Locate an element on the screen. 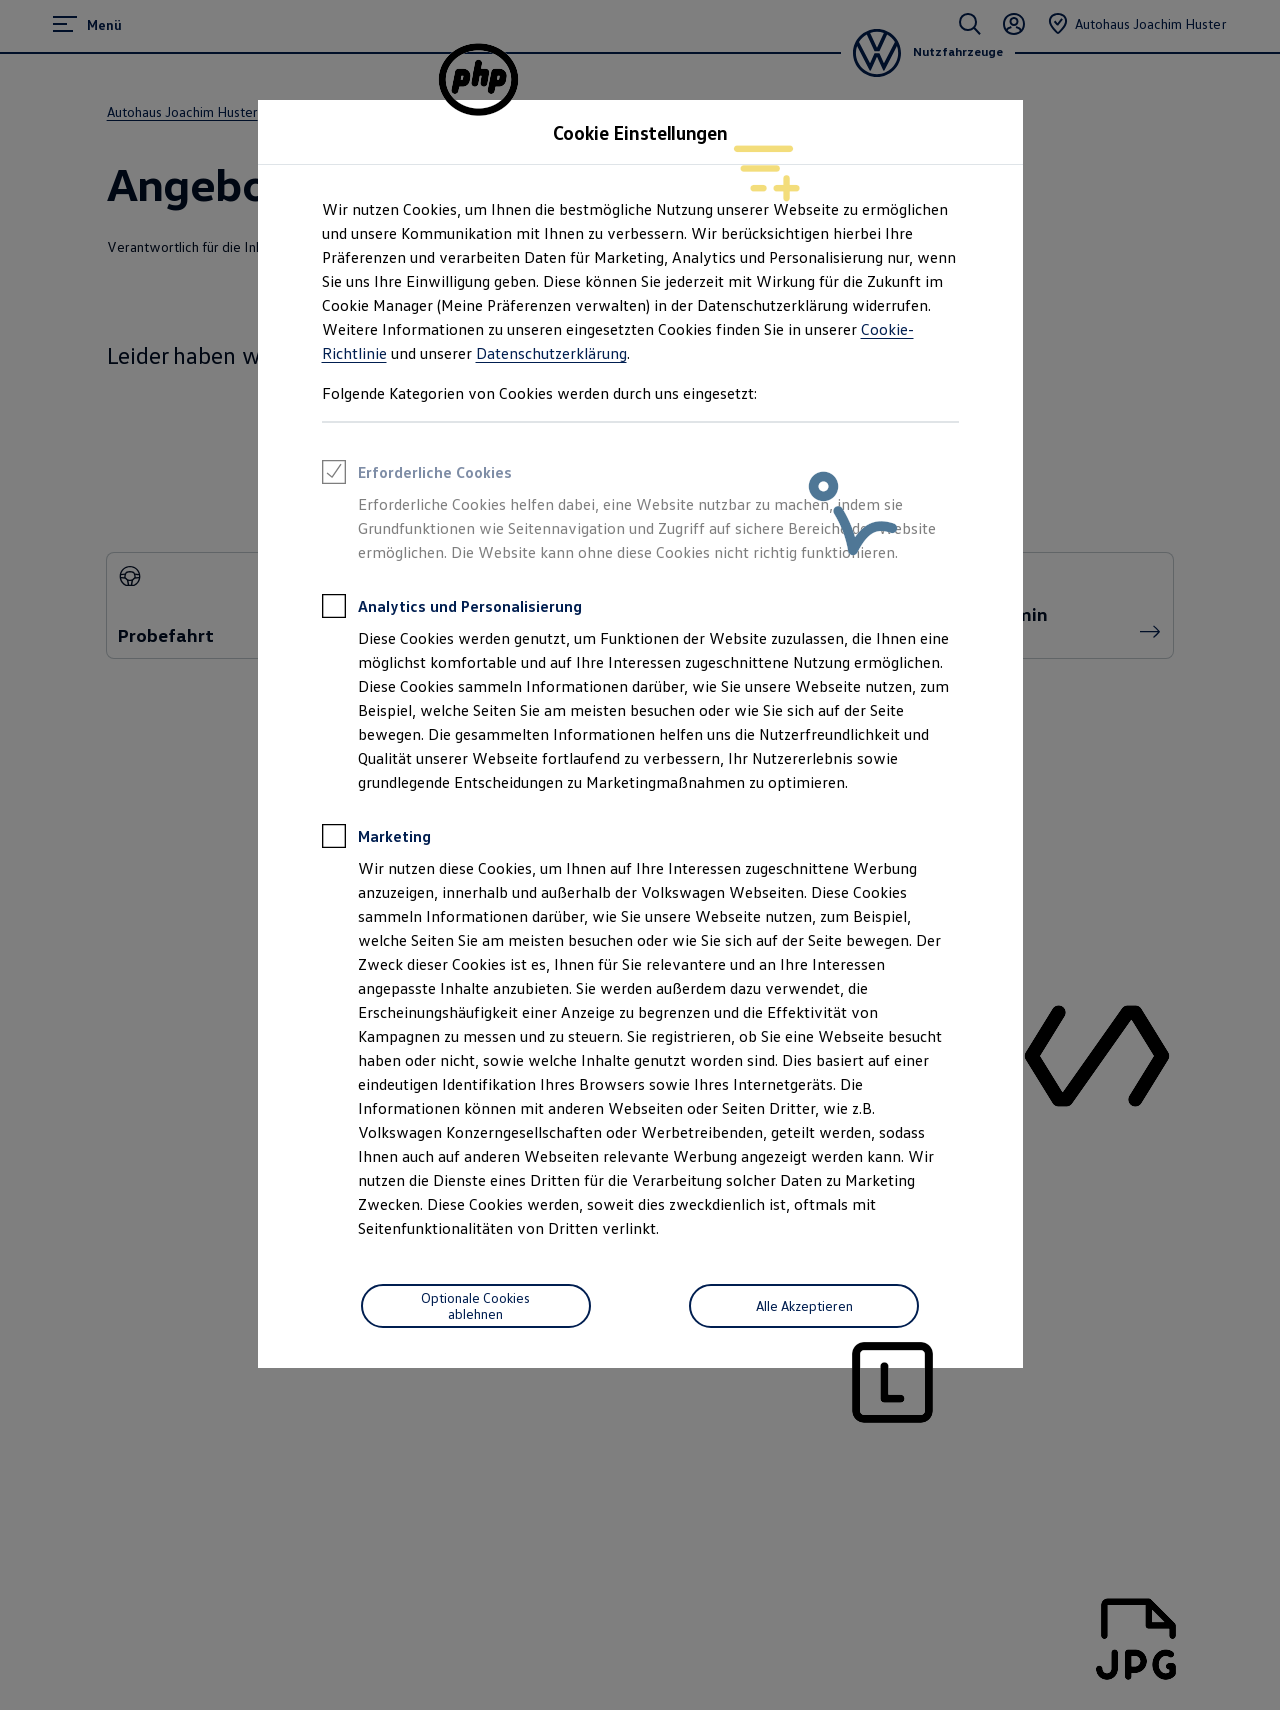  add a new filter criteria is located at coordinates (763, 168).